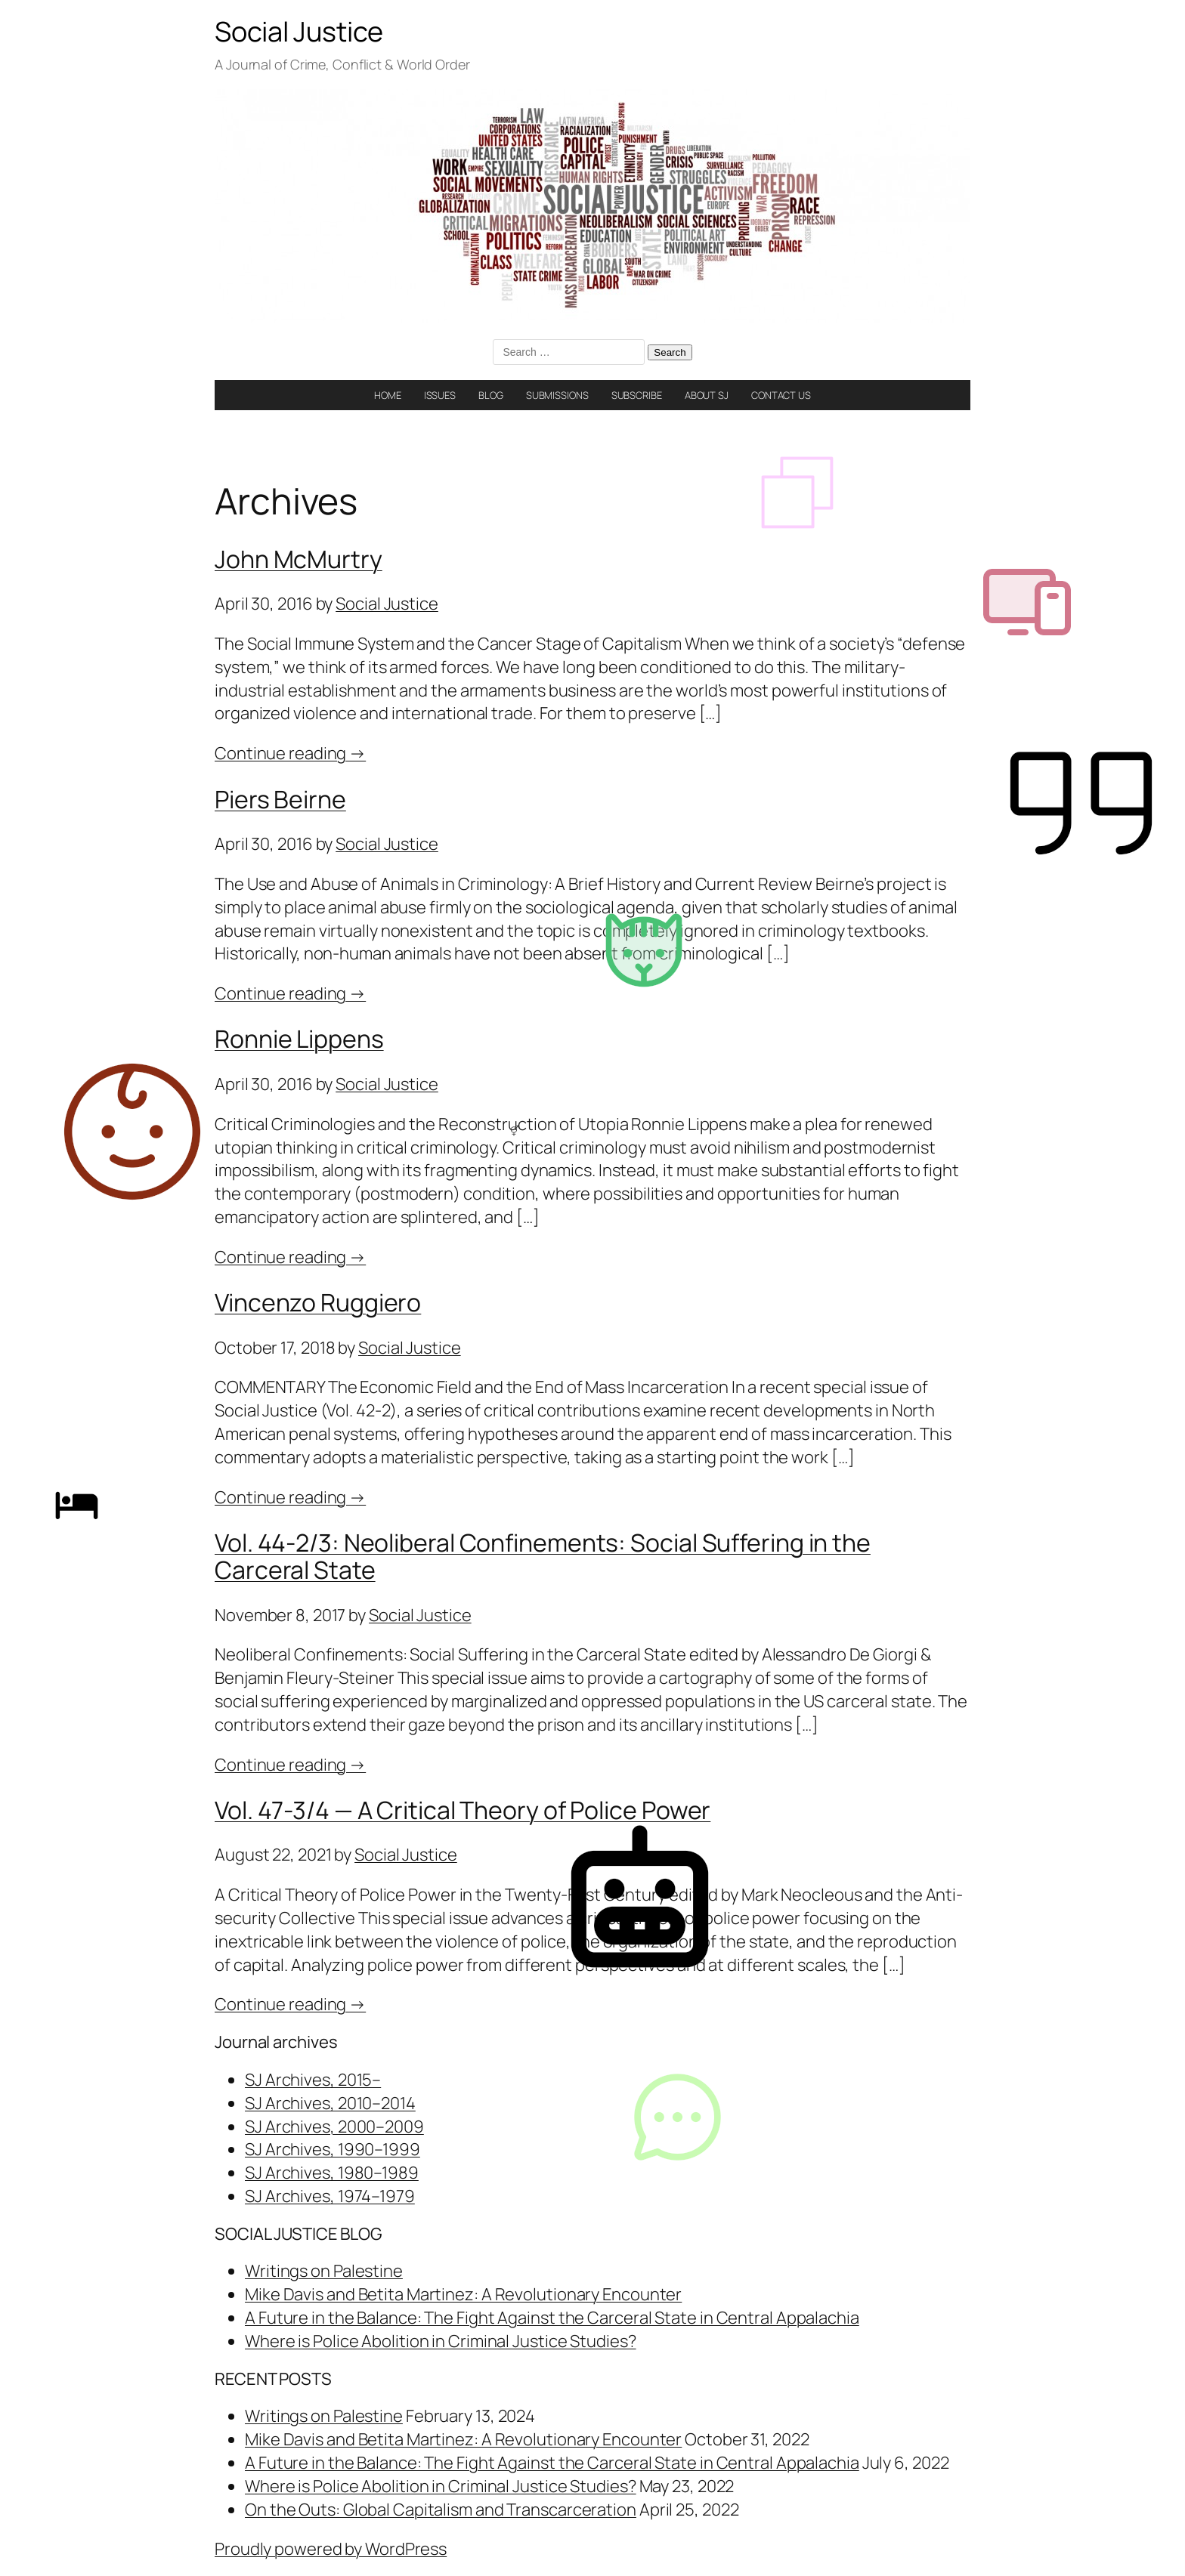 The image size is (1185, 2576). What do you see at coordinates (1081, 800) in the screenshot?
I see `insert a block quote` at bounding box center [1081, 800].